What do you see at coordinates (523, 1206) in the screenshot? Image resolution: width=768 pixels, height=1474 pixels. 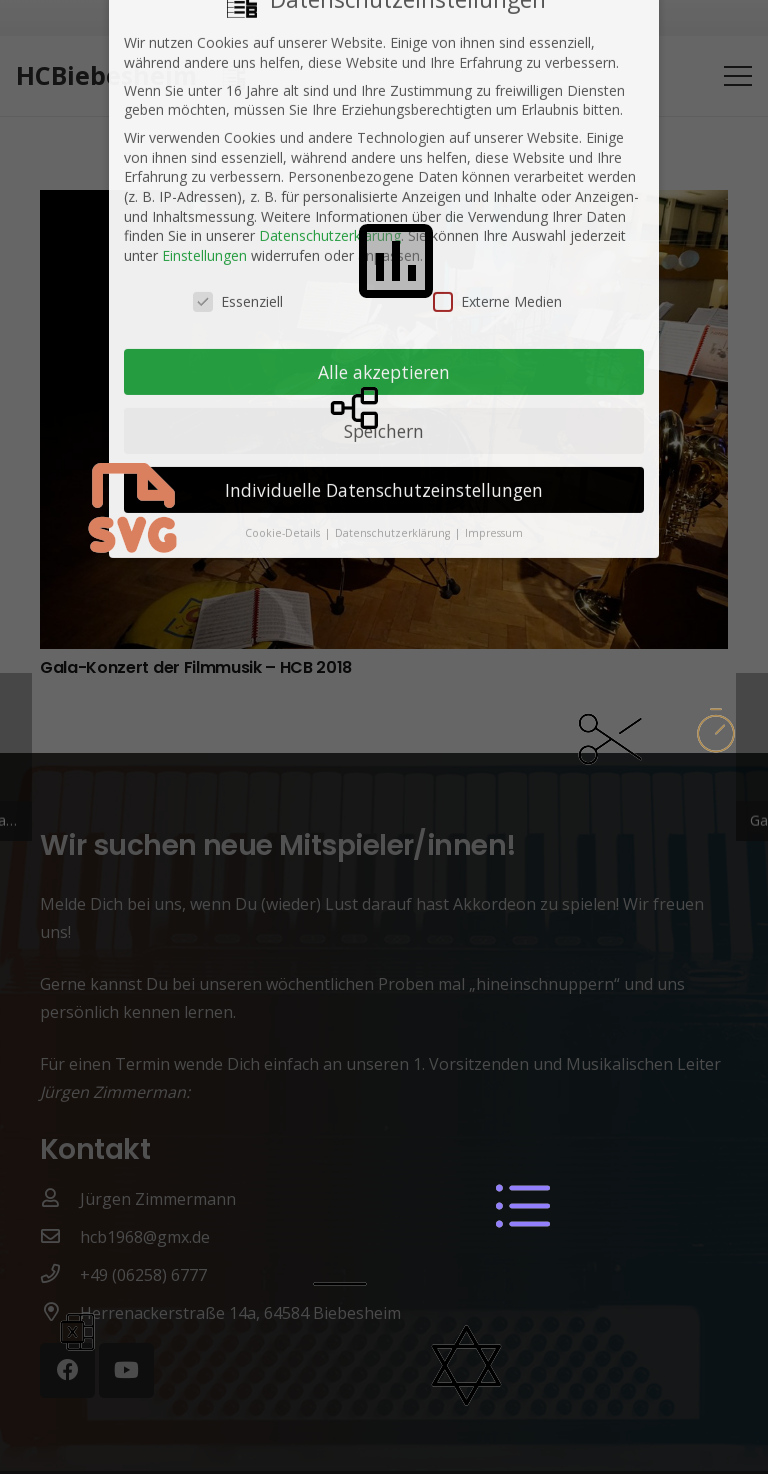 I see `view items in a bulleted list format` at bounding box center [523, 1206].